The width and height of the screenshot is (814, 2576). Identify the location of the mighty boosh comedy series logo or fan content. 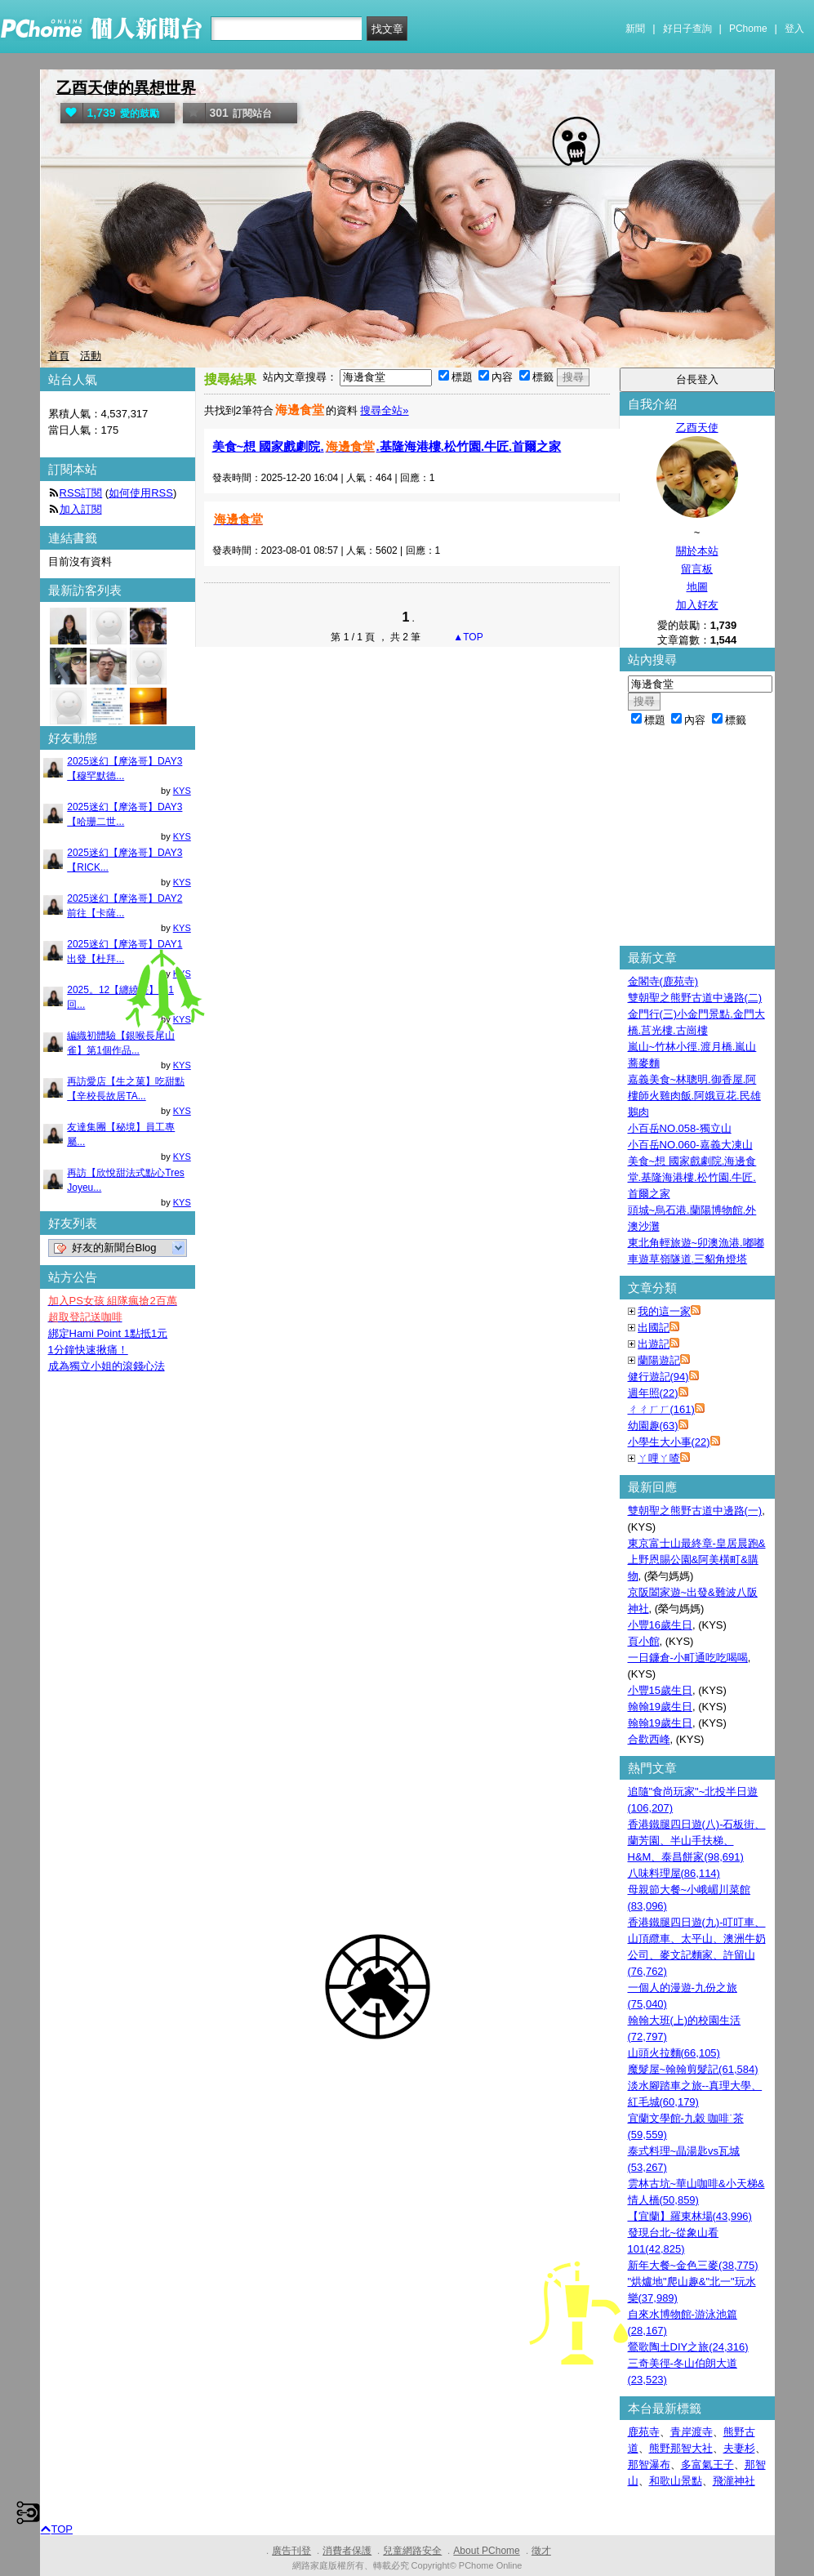
(576, 140).